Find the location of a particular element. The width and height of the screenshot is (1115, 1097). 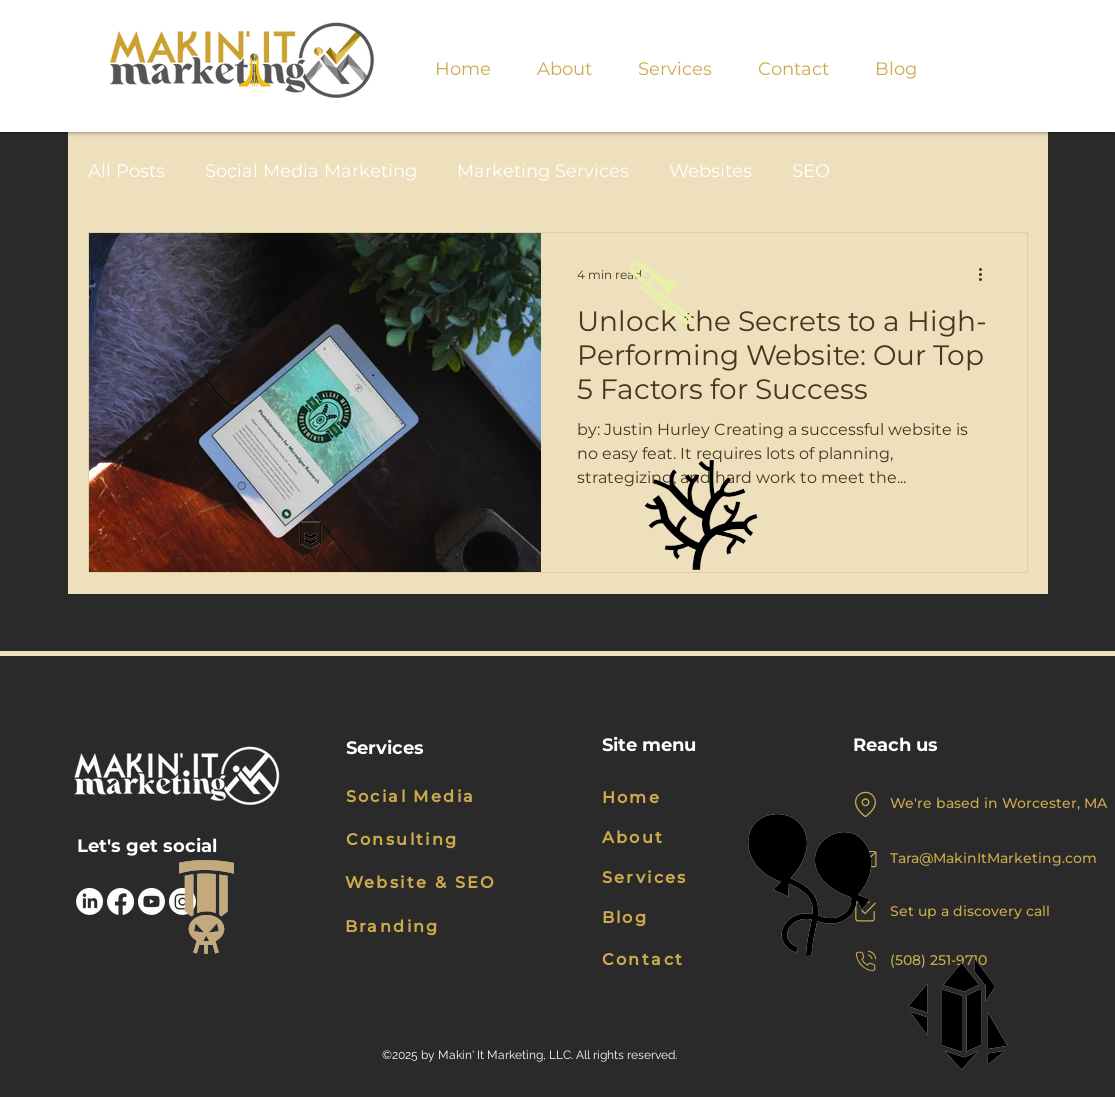

collect or interact with a magic crystal item is located at coordinates (959, 1013).